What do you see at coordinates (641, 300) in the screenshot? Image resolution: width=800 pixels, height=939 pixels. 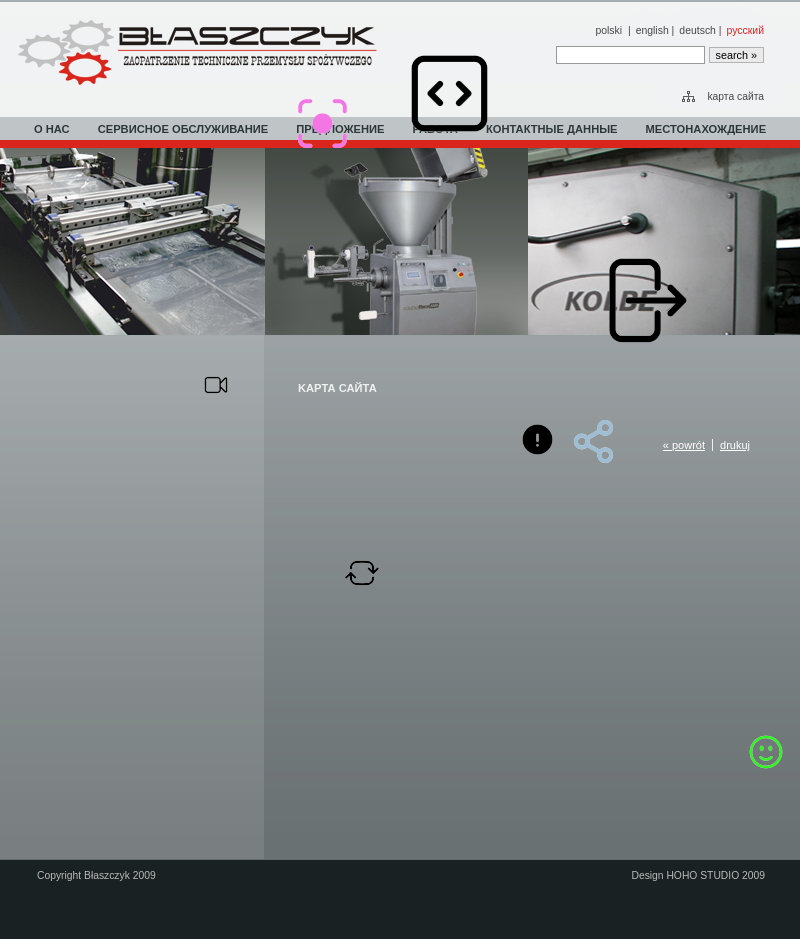 I see `log out of your account` at bounding box center [641, 300].